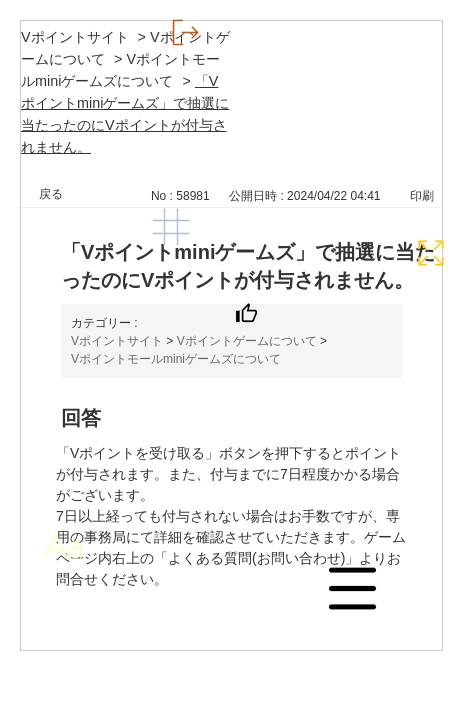 Image resolution: width=463 pixels, height=720 pixels. I want to click on add or view hashtags, so click(171, 227).